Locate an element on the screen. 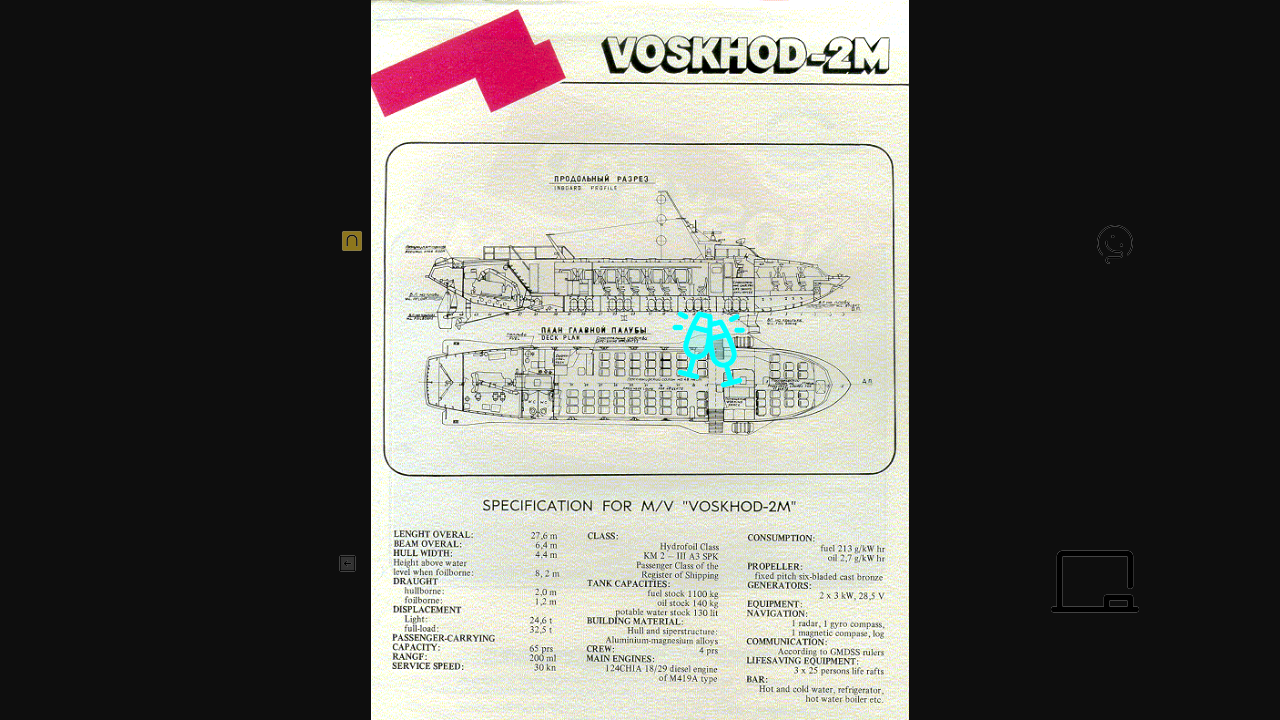  go back to the previous screen is located at coordinates (347, 563).